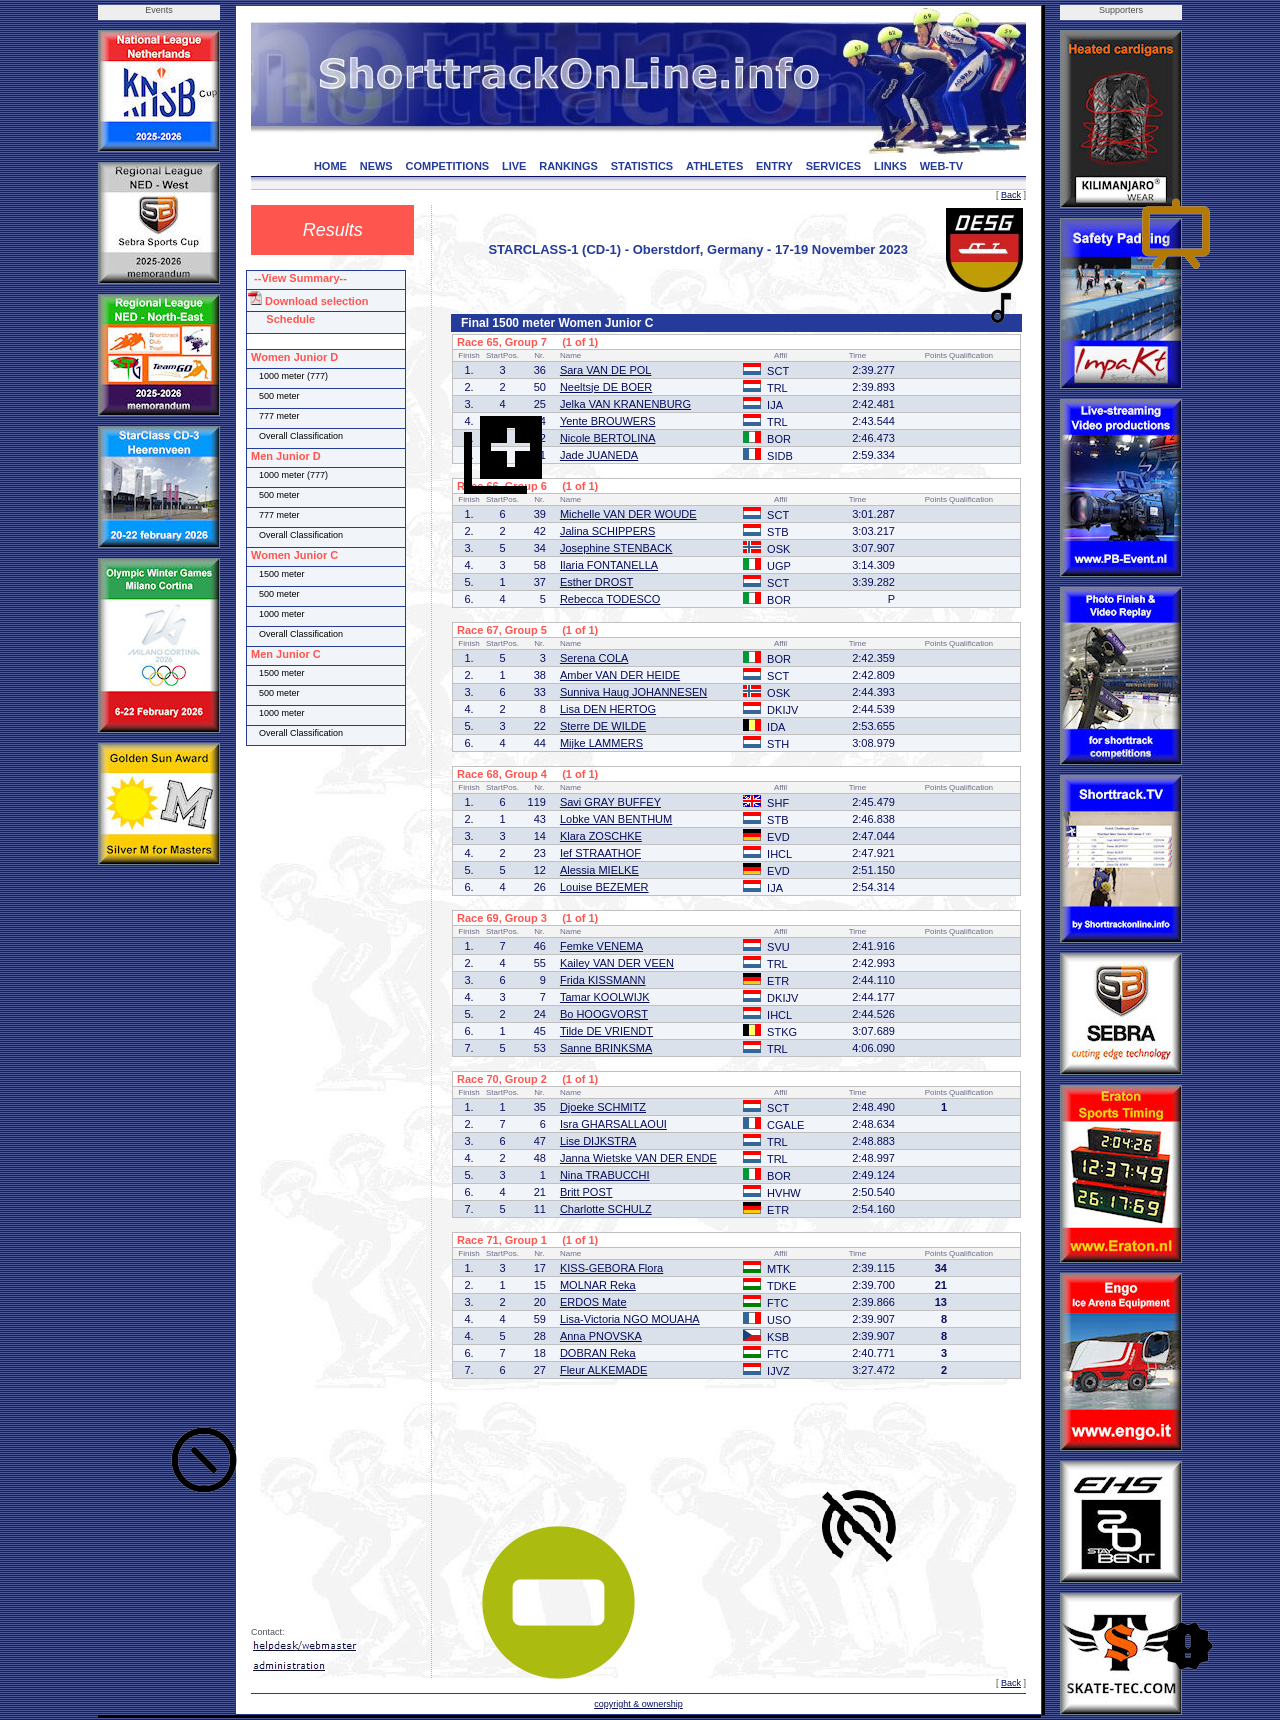 Image resolution: width=1280 pixels, height=1720 pixels. Describe the element at coordinates (503, 455) in the screenshot. I see `add item to your library` at that location.